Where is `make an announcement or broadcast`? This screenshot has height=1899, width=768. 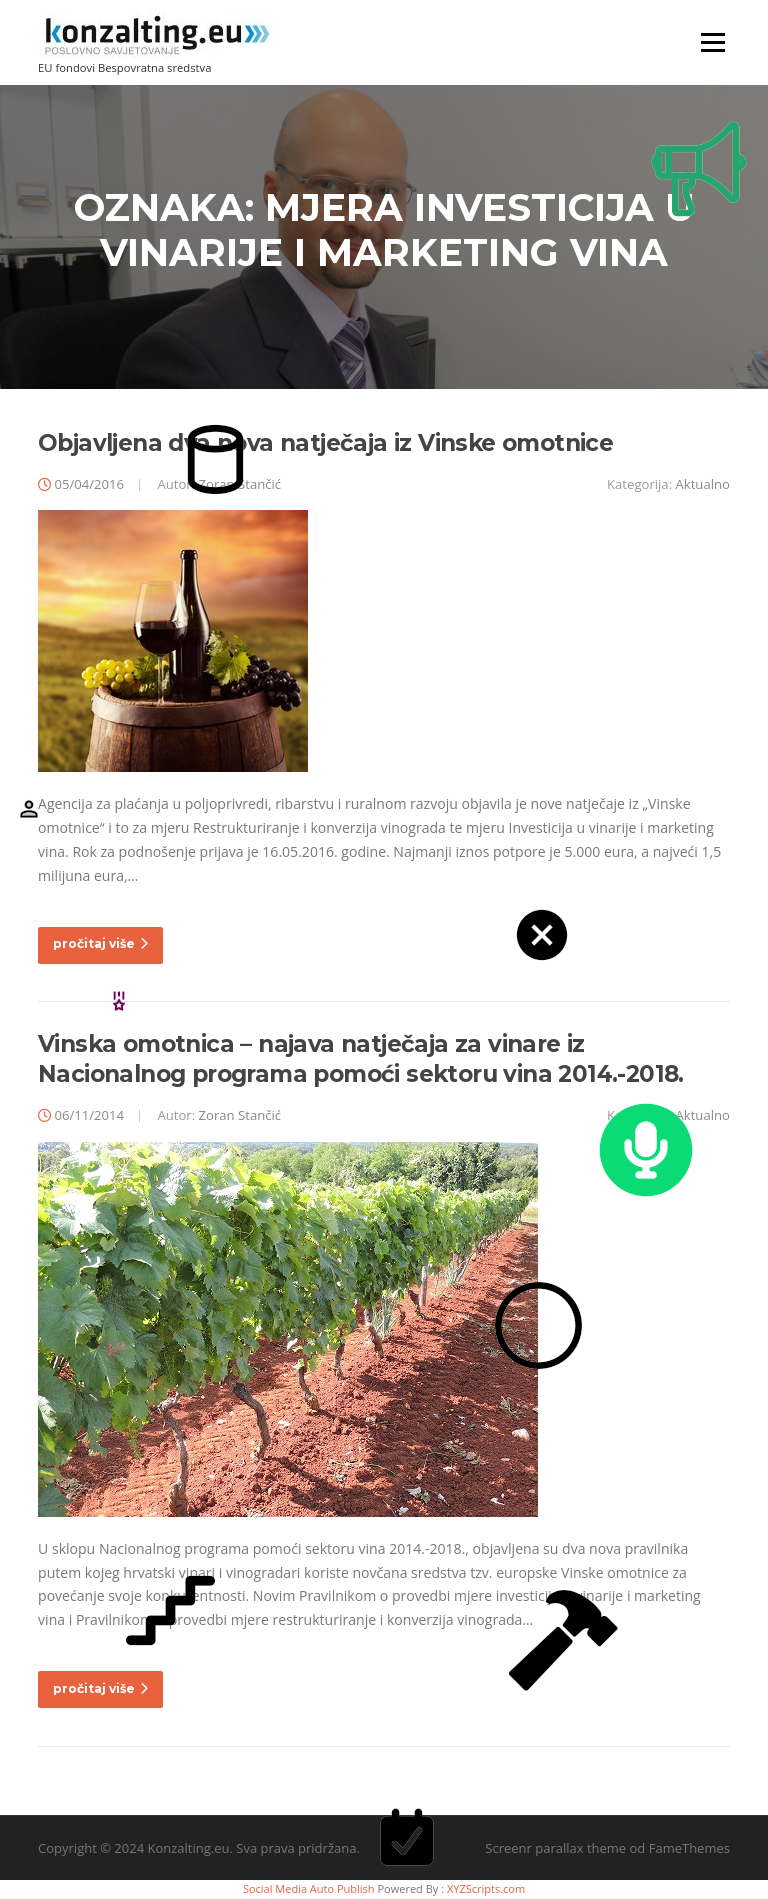
make an announcement or broadcast is located at coordinates (699, 169).